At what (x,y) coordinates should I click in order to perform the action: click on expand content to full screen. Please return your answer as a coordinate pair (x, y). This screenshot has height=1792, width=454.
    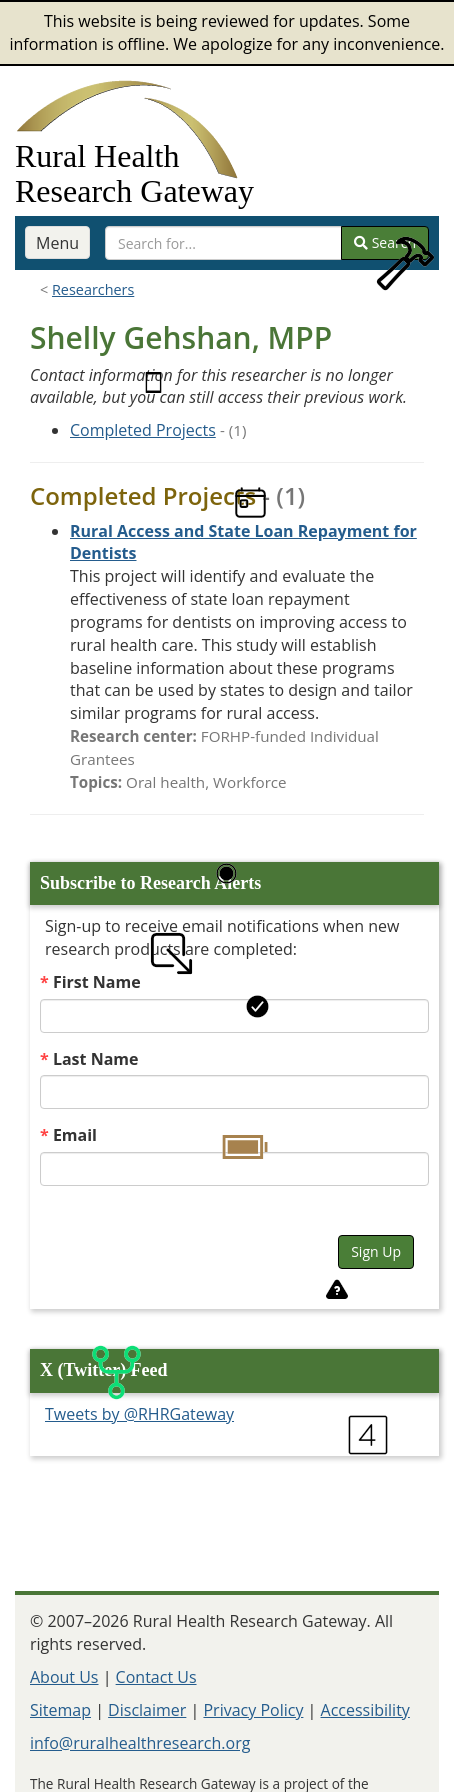
    Looking at the image, I should click on (171, 953).